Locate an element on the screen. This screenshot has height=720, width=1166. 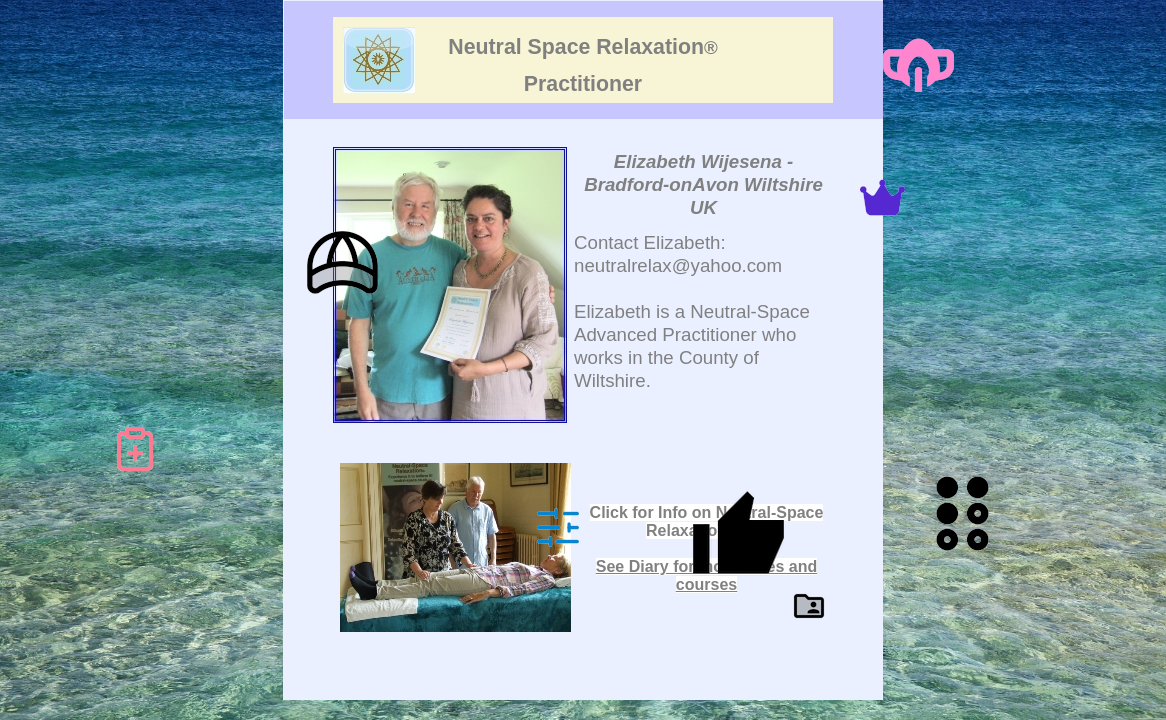
enable braille accessibility features is located at coordinates (962, 513).